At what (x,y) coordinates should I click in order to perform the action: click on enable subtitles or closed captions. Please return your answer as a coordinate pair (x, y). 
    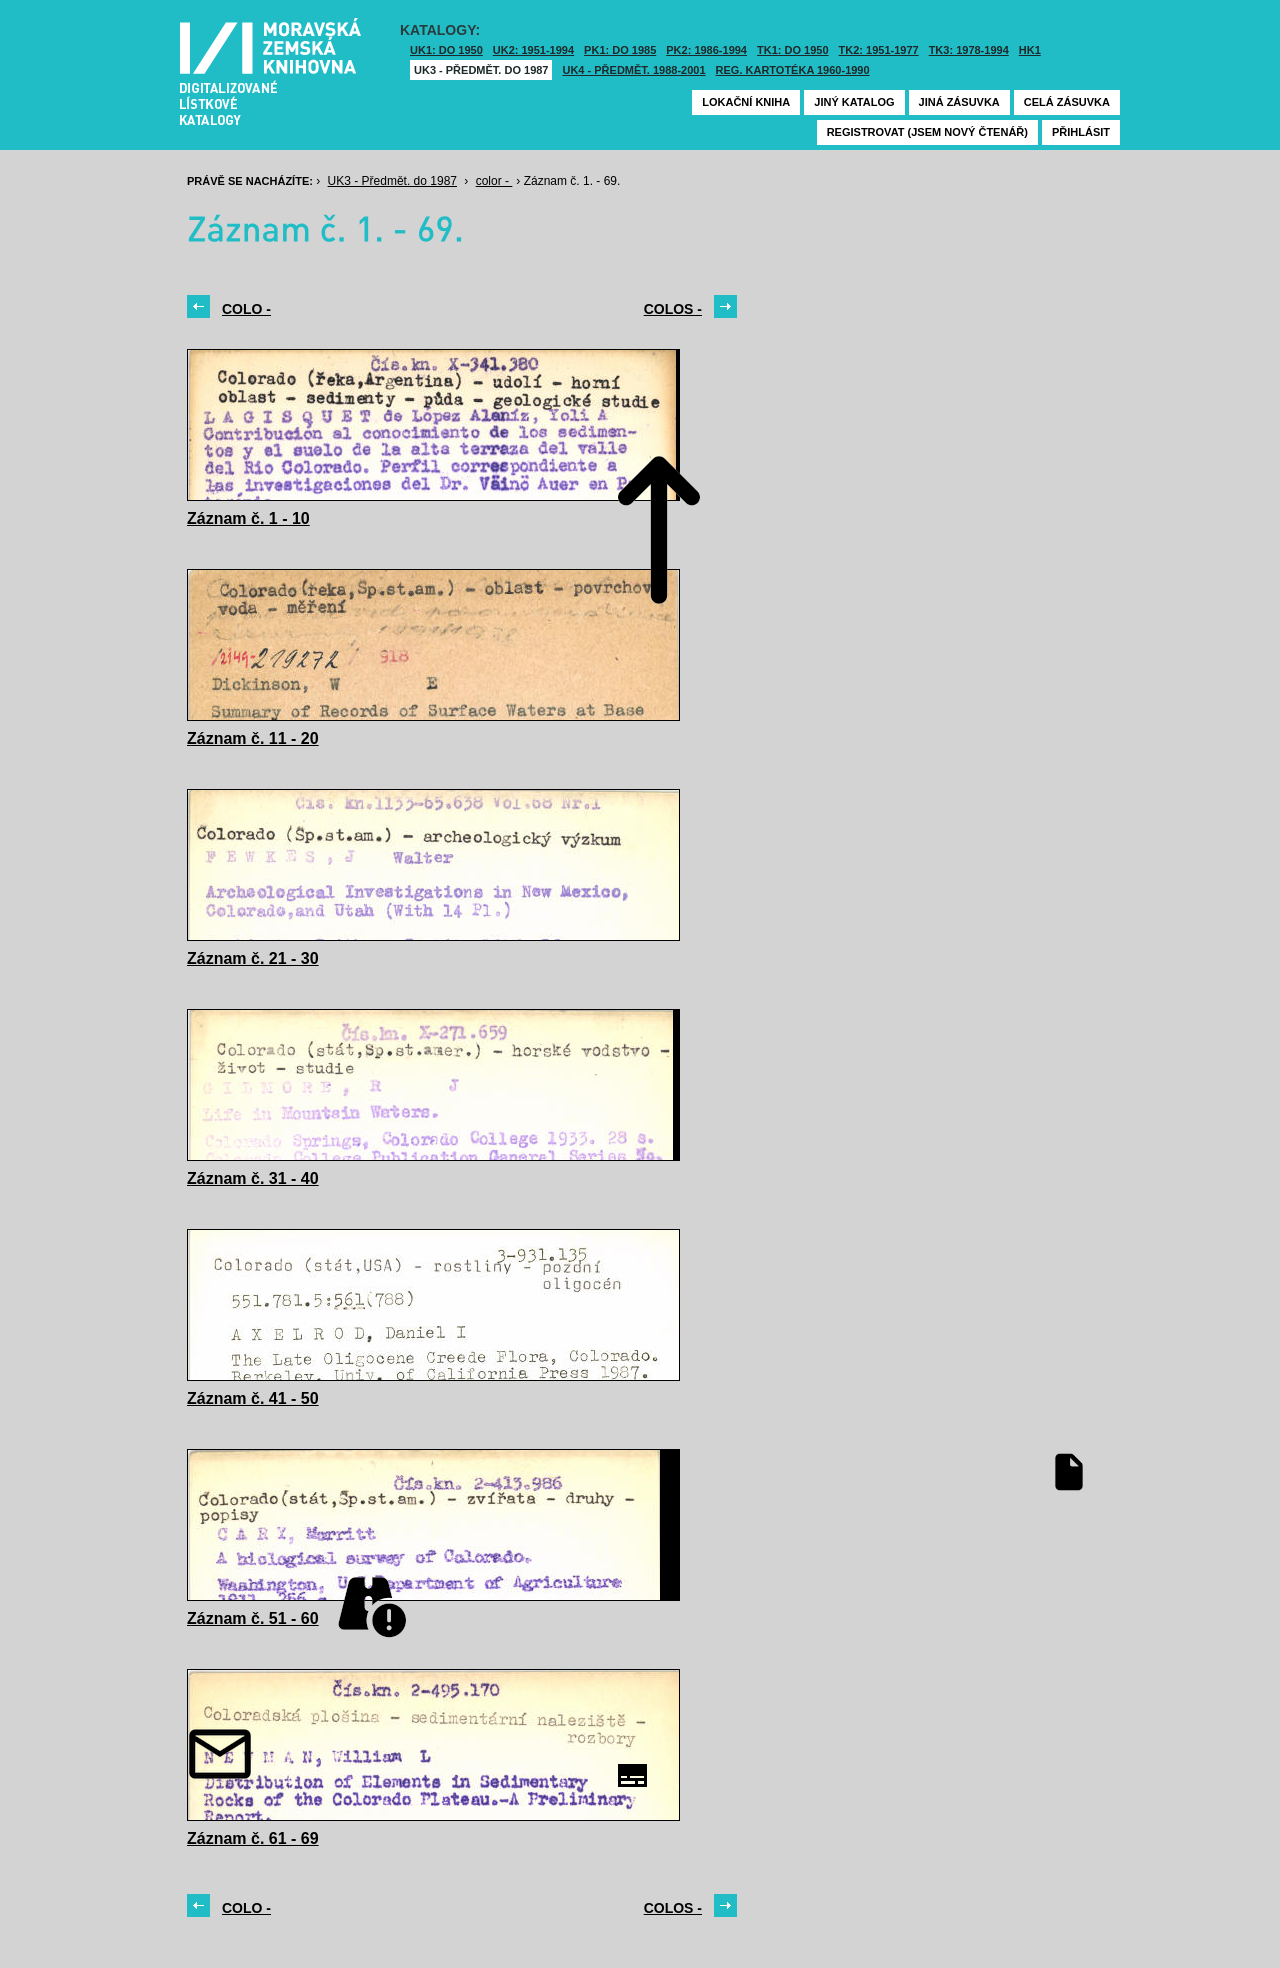
    Looking at the image, I should click on (632, 1775).